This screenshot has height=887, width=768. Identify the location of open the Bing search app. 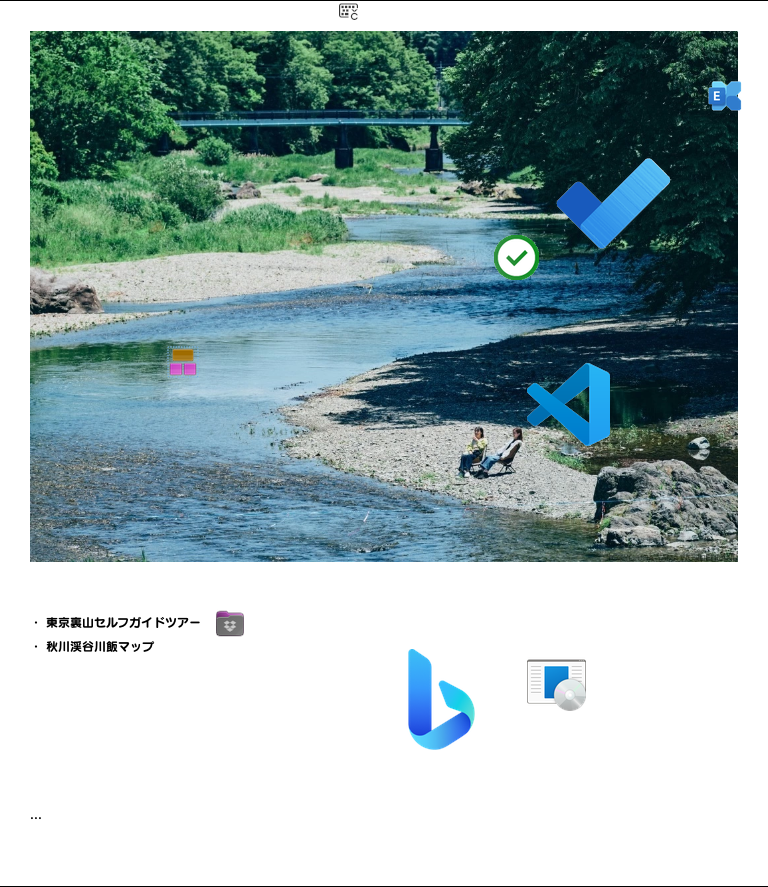
(441, 699).